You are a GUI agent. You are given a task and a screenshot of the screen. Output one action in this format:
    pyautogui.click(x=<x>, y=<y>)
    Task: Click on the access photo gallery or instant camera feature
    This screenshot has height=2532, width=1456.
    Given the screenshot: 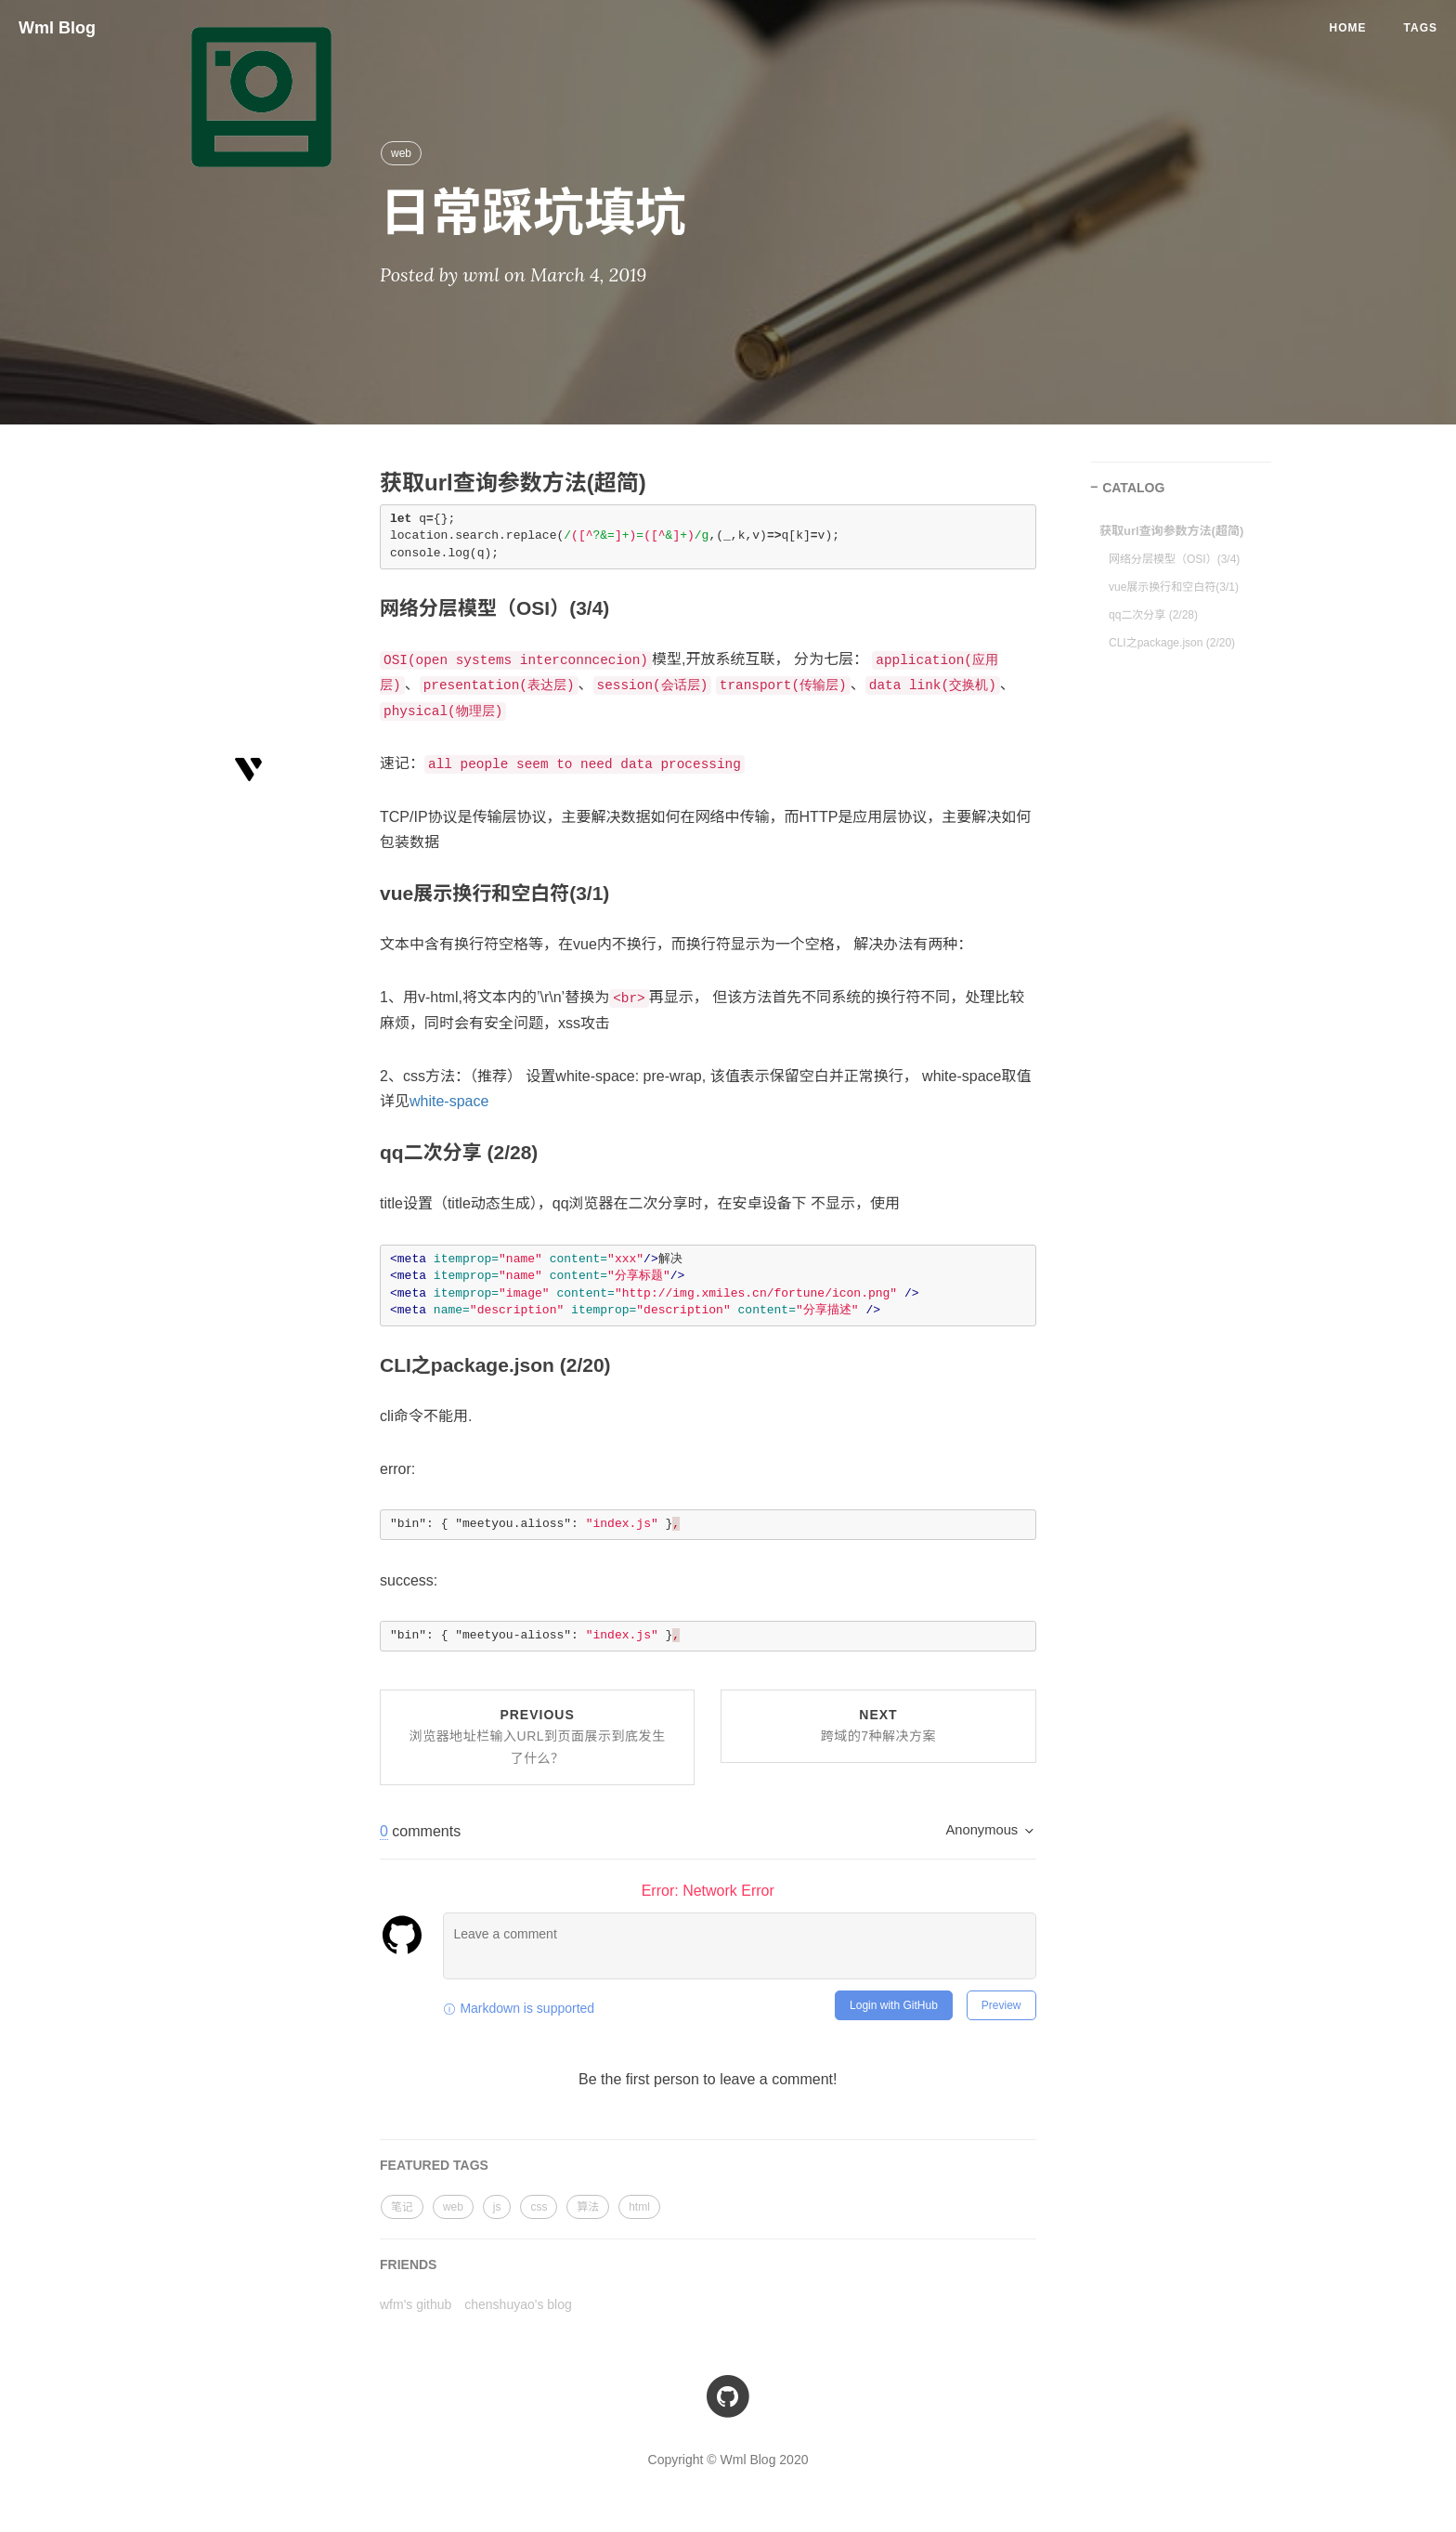 What is the action you would take?
    pyautogui.click(x=261, y=97)
    